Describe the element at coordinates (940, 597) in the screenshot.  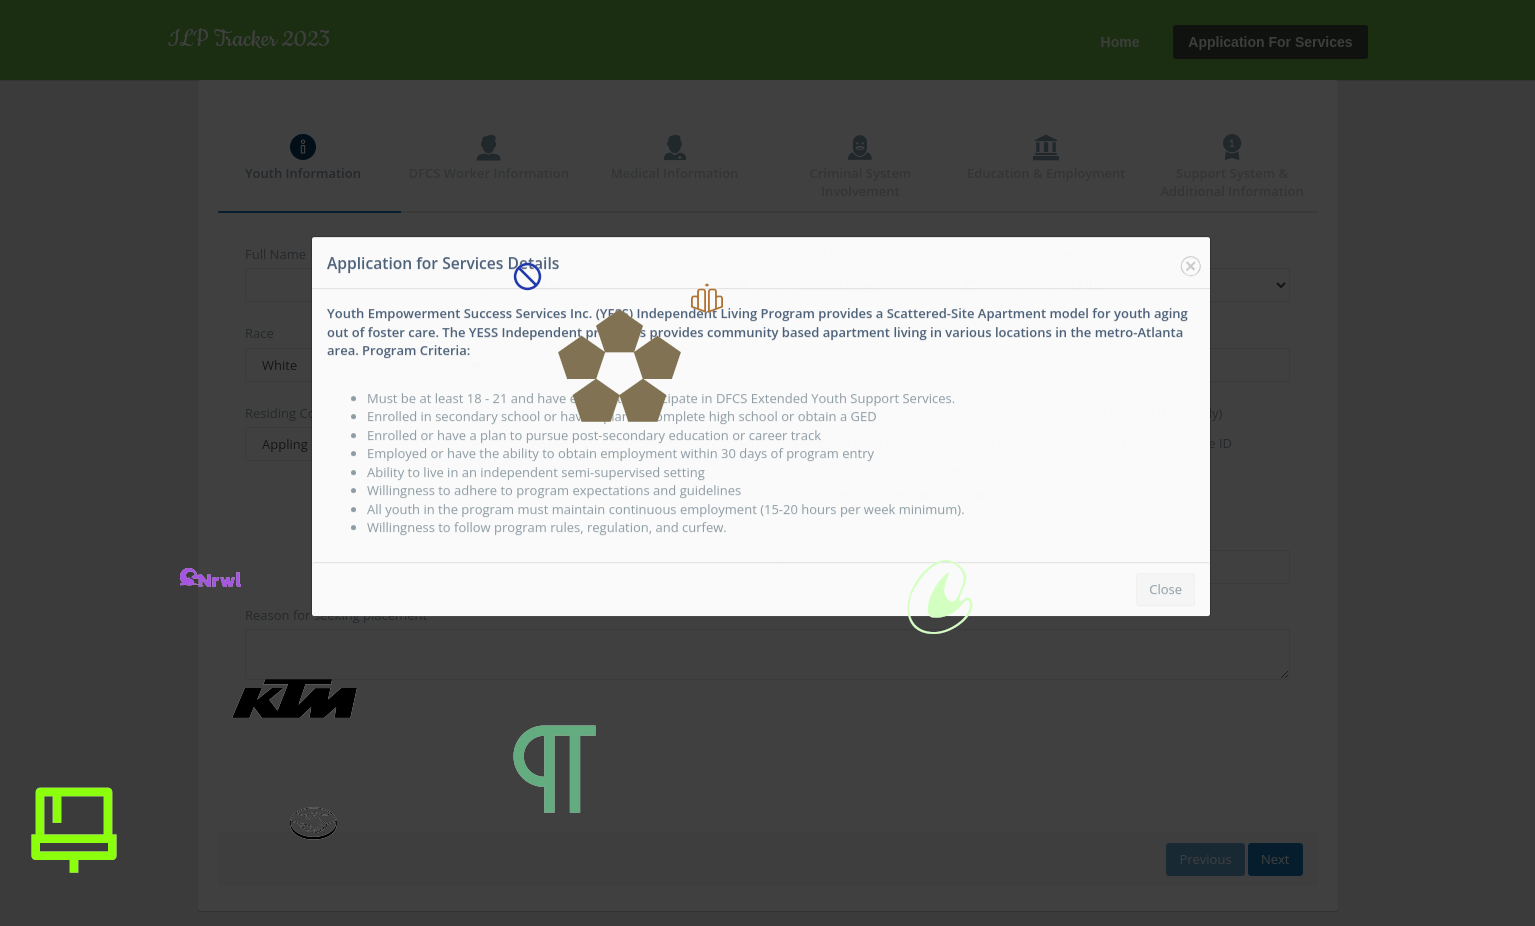
I see `crewai logo` at that location.